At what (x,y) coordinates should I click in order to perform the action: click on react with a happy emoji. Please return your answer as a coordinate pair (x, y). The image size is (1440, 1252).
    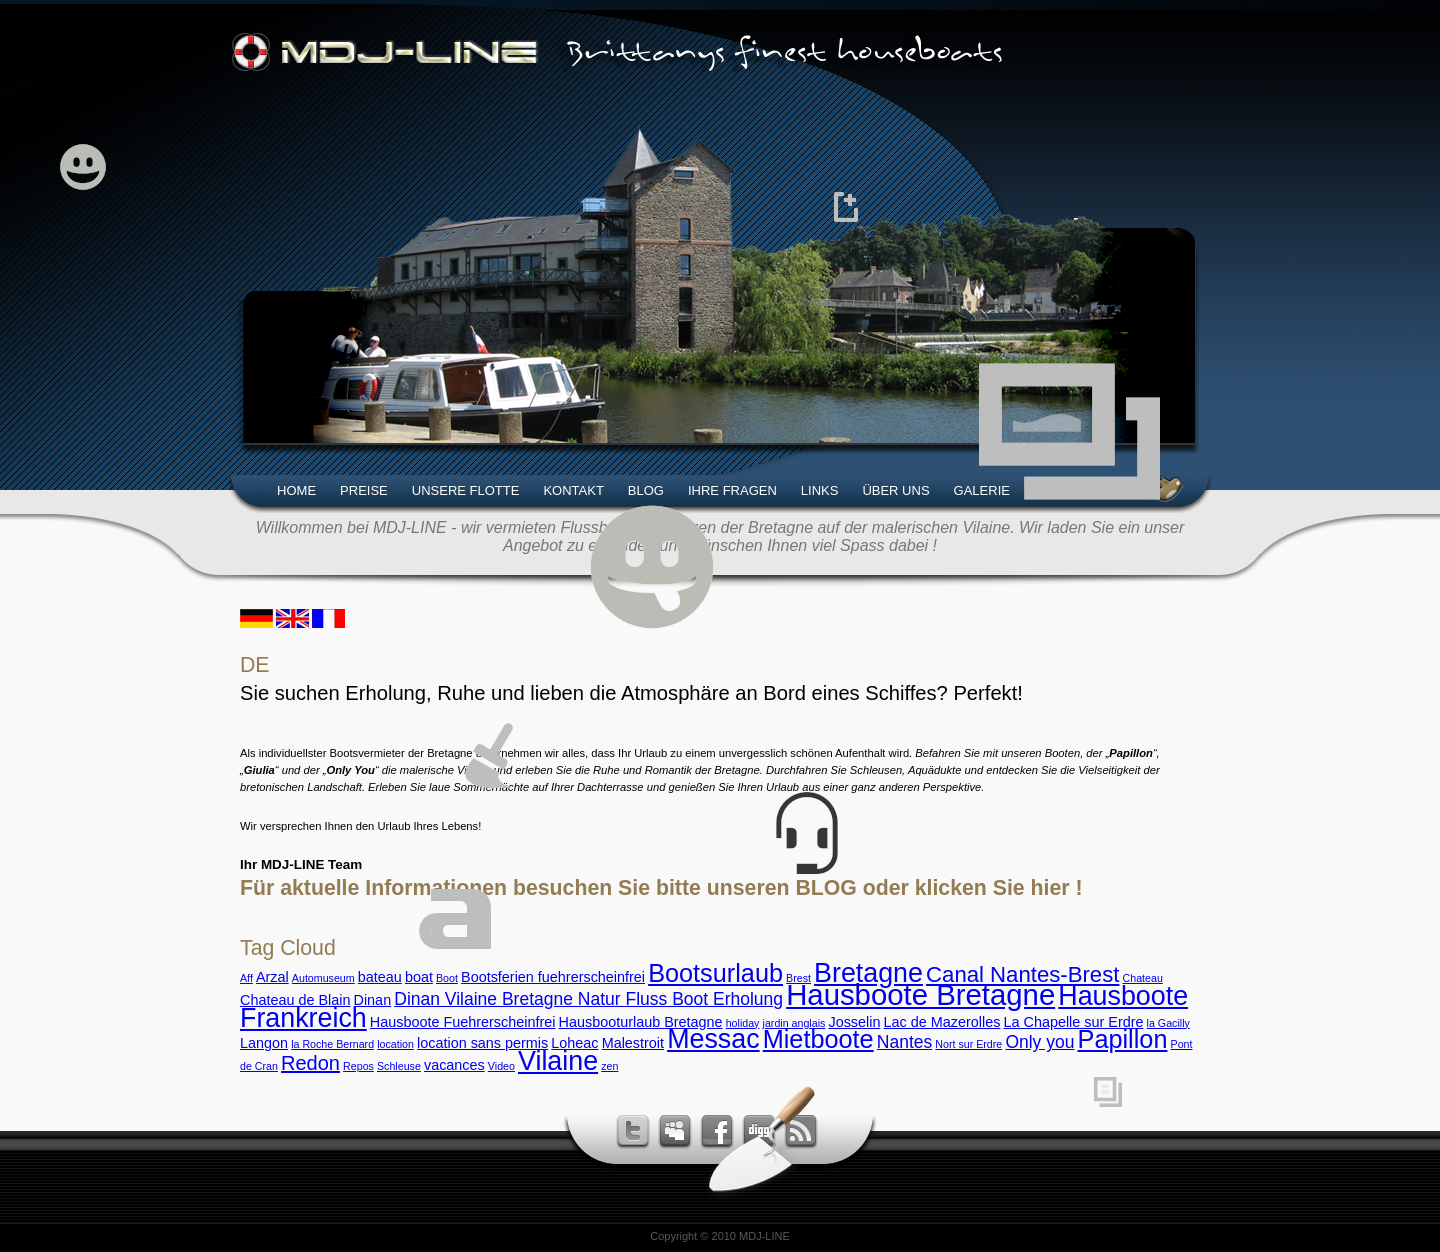
    Looking at the image, I should click on (83, 167).